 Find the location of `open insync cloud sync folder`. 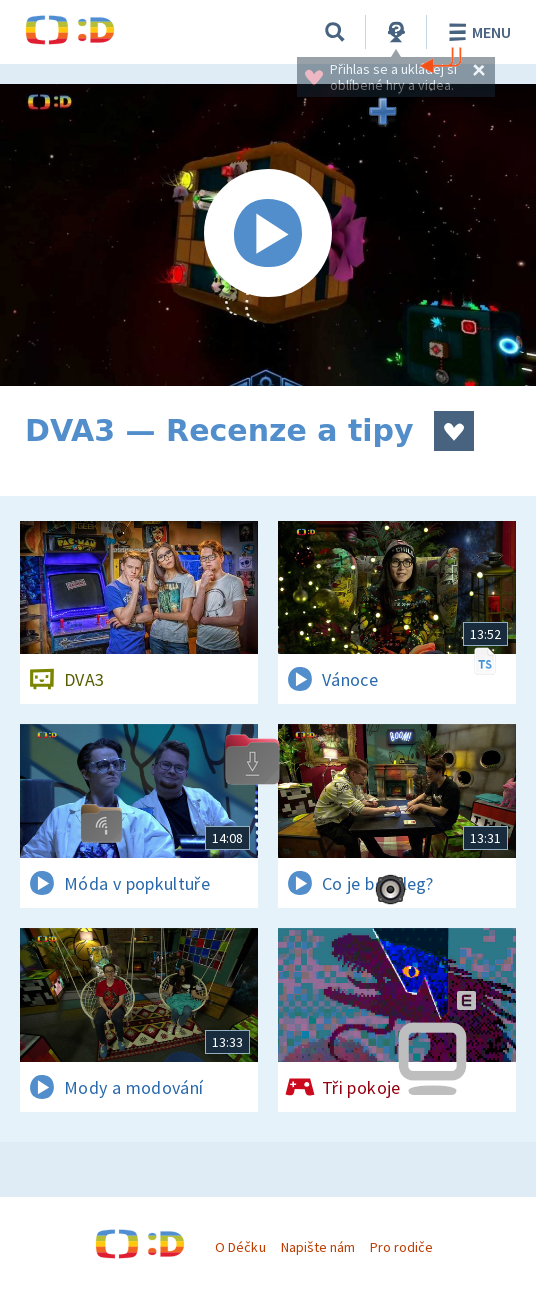

open insync cloud sync folder is located at coordinates (101, 823).